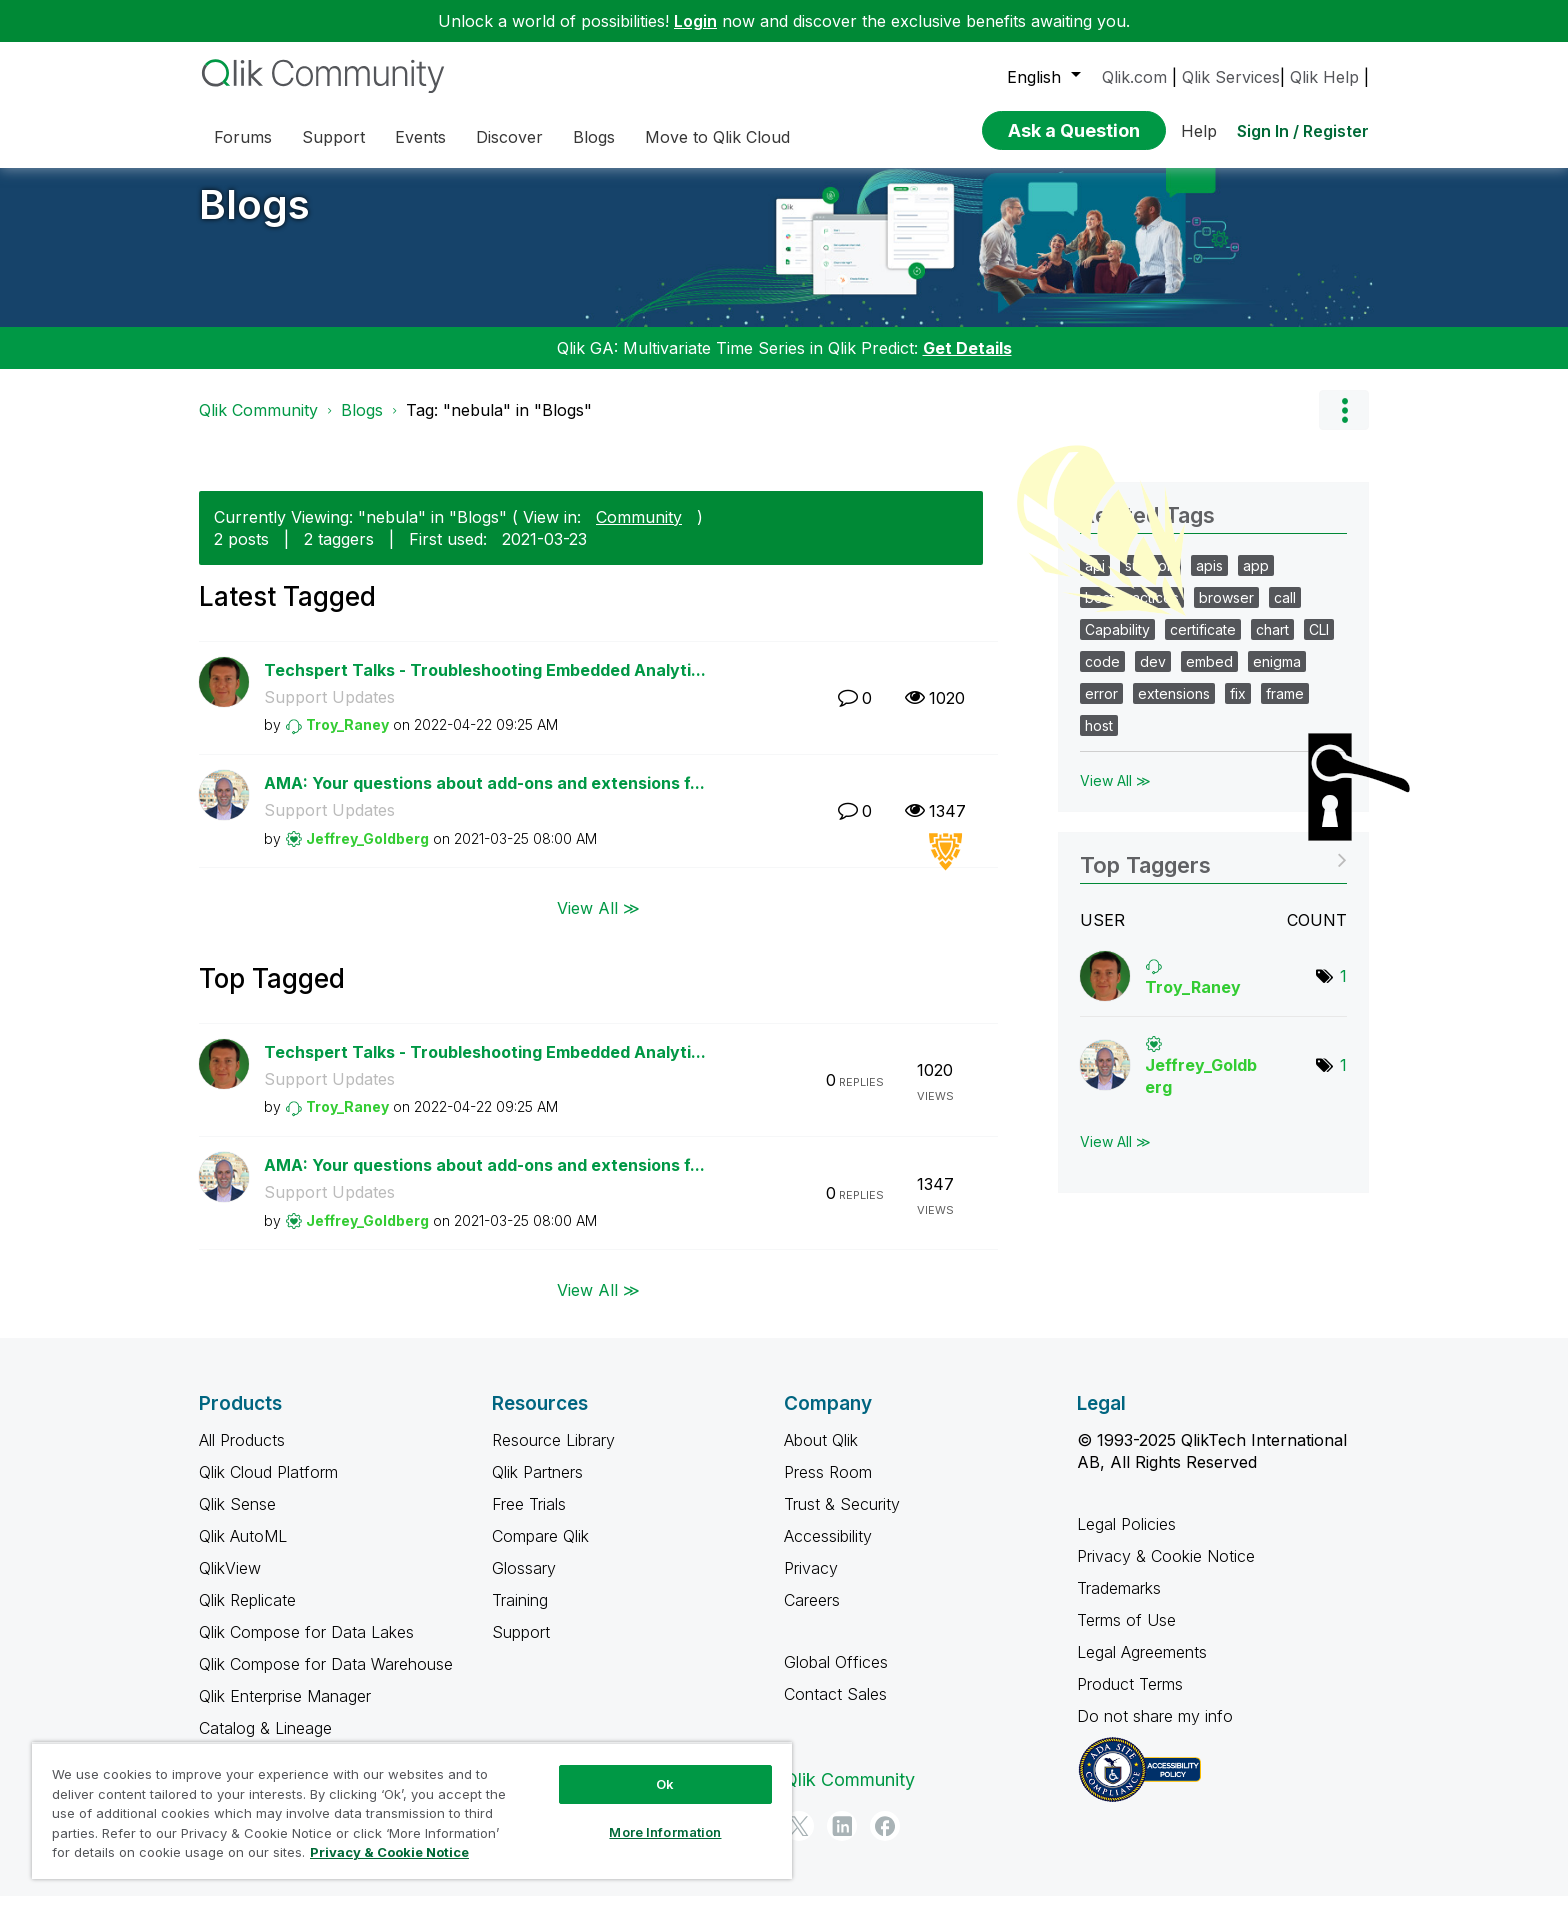  I want to click on indicates protected or secured content, so click(945, 851).